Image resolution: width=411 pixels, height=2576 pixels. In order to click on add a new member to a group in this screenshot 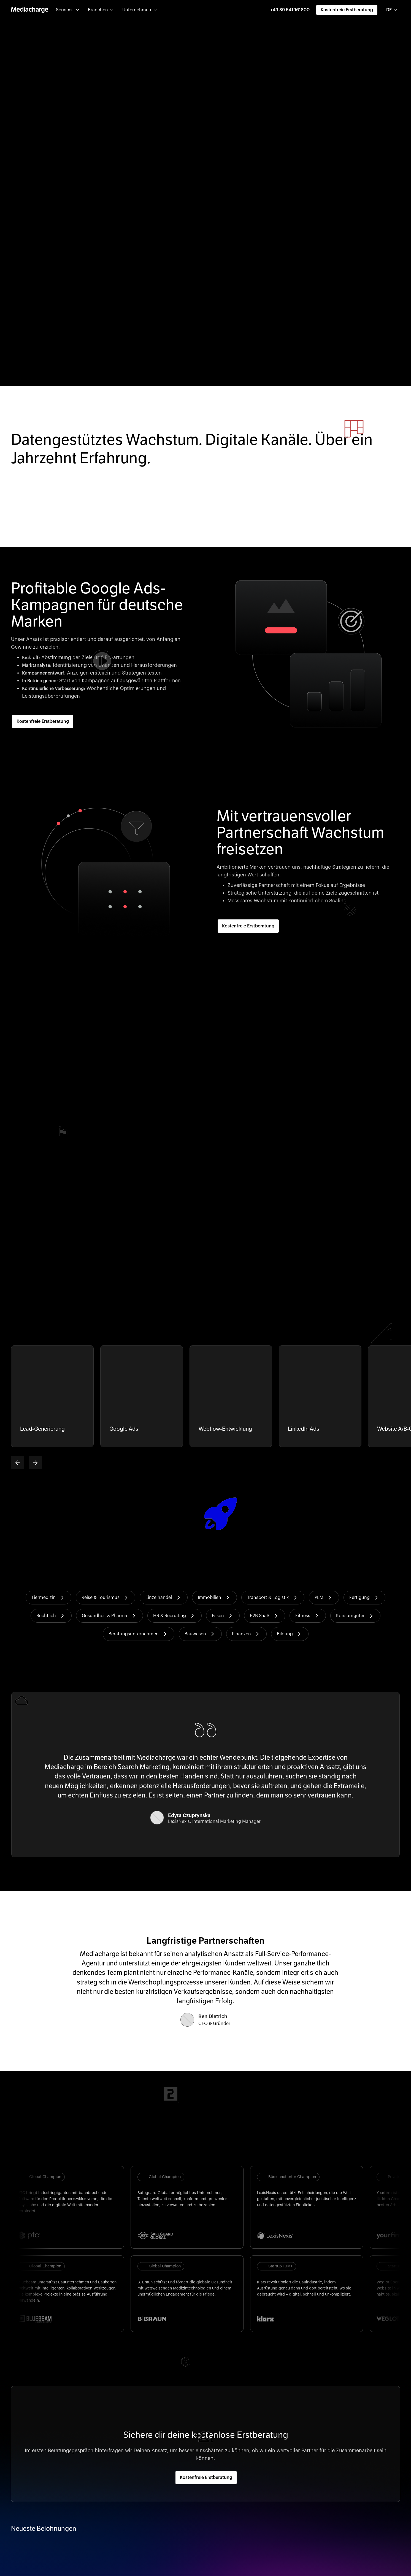, I will do `click(204, 2436)`.